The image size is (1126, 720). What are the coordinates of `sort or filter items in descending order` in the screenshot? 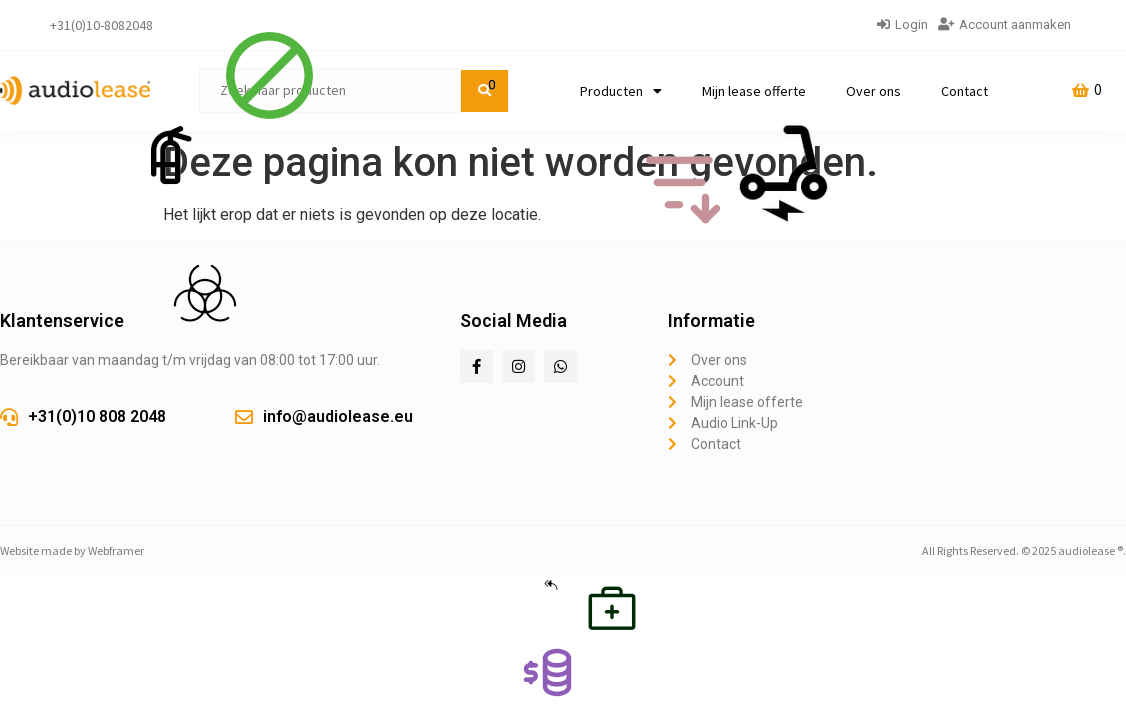 It's located at (679, 182).